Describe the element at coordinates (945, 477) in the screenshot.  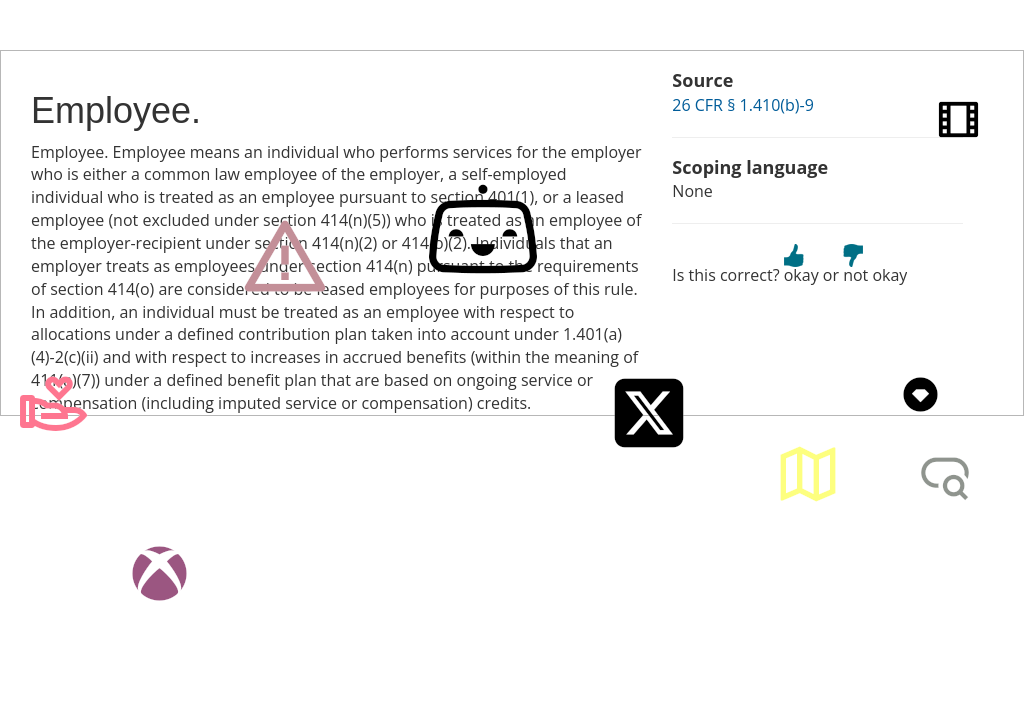
I see `access search engine optimization tools` at that location.